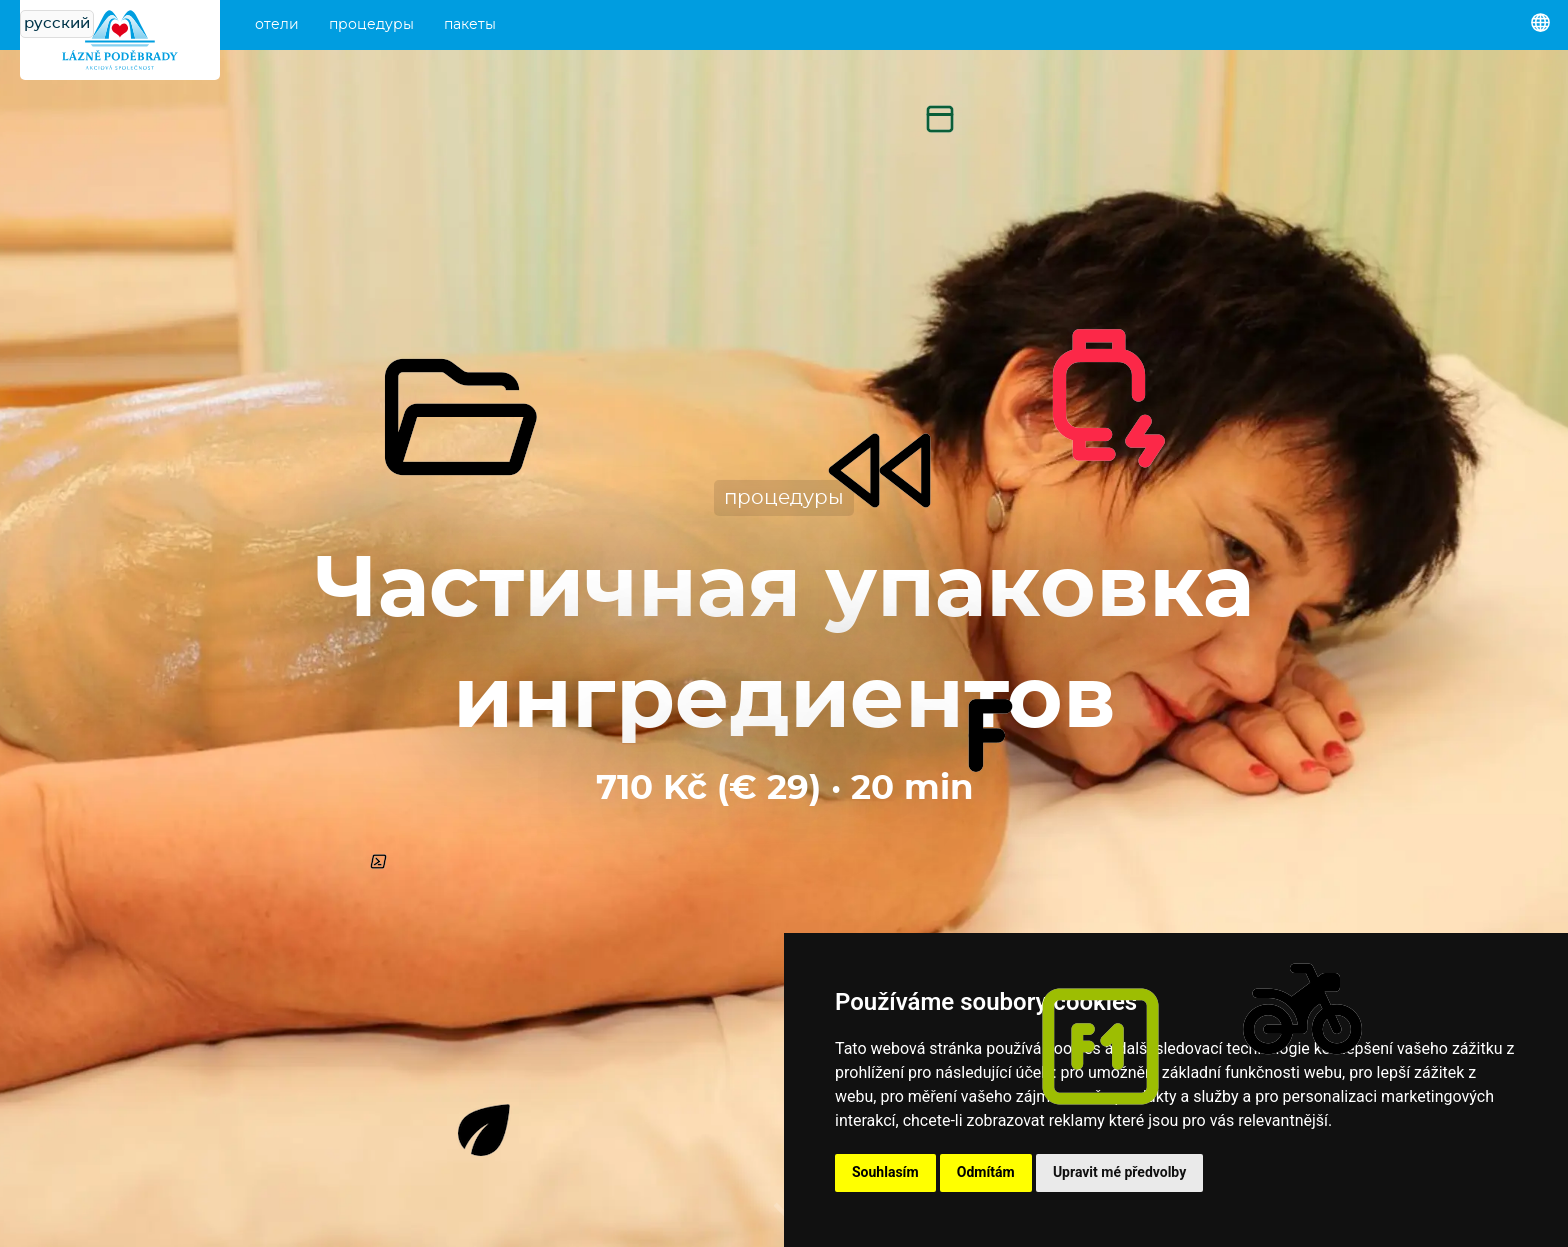  I want to click on rewind or skip backward in media playback, so click(879, 470).